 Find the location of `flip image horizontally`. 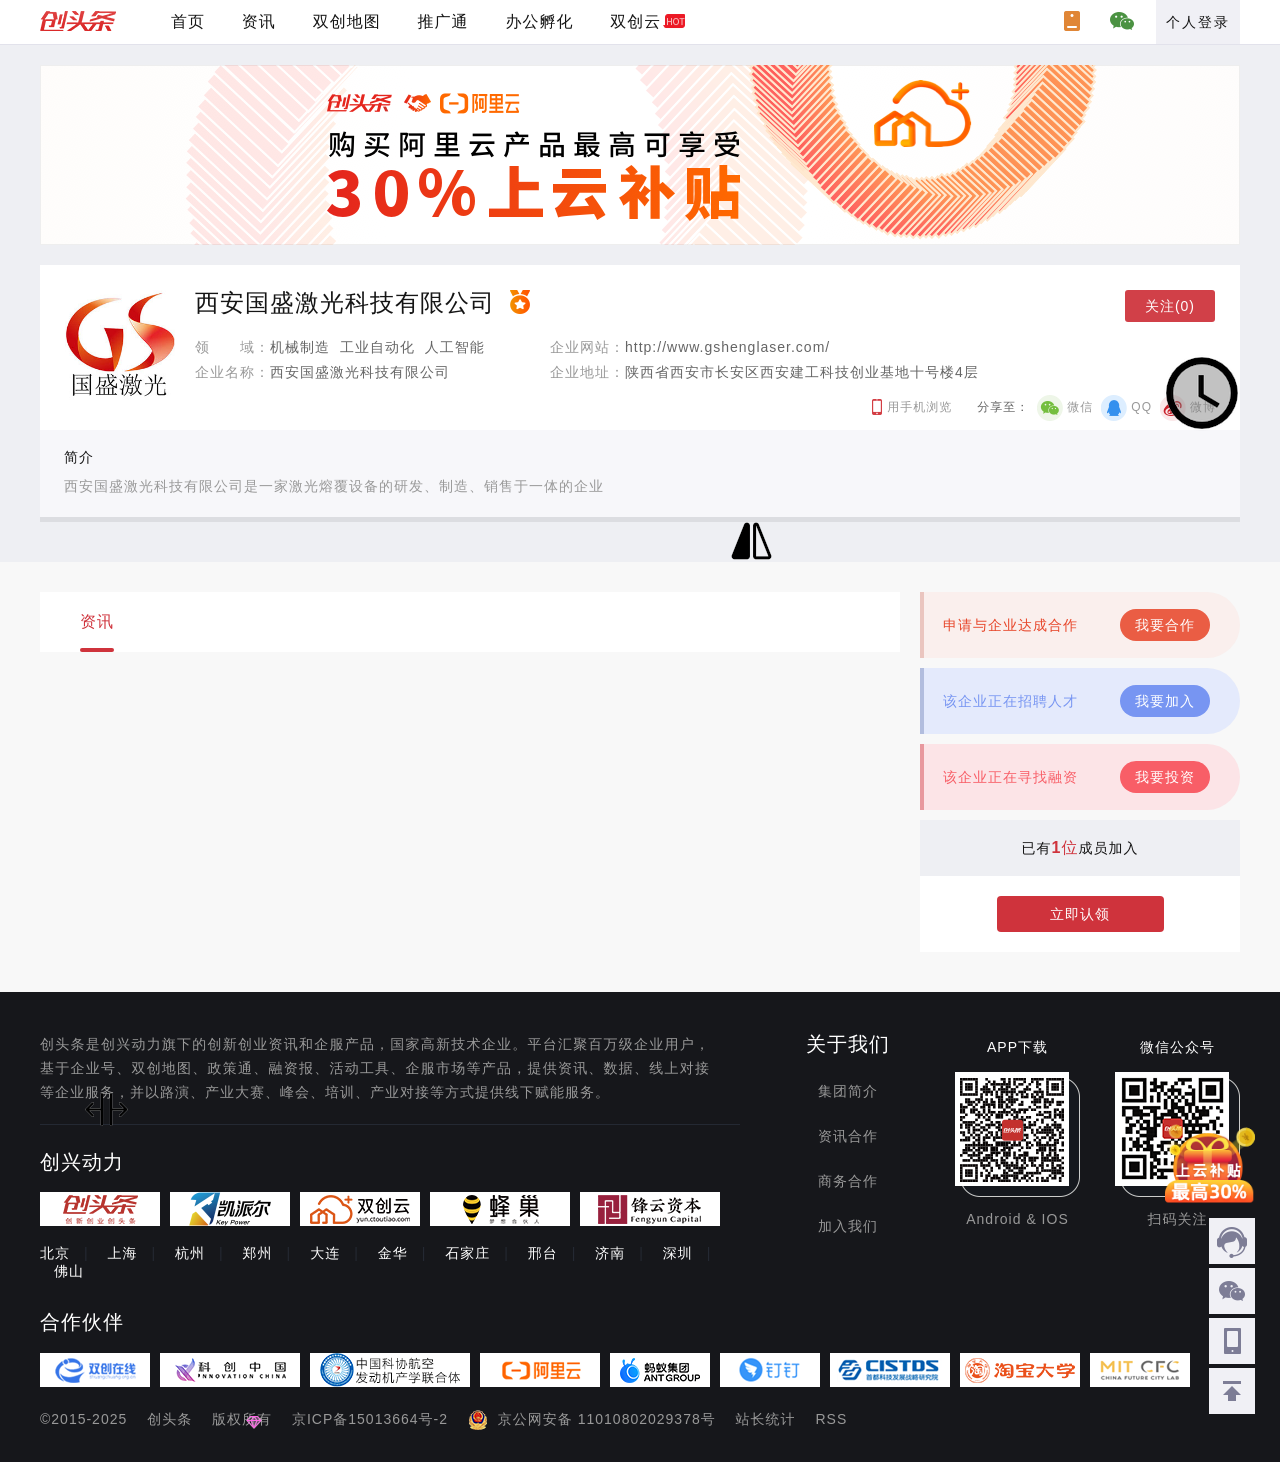

flip image horizontally is located at coordinates (751, 542).